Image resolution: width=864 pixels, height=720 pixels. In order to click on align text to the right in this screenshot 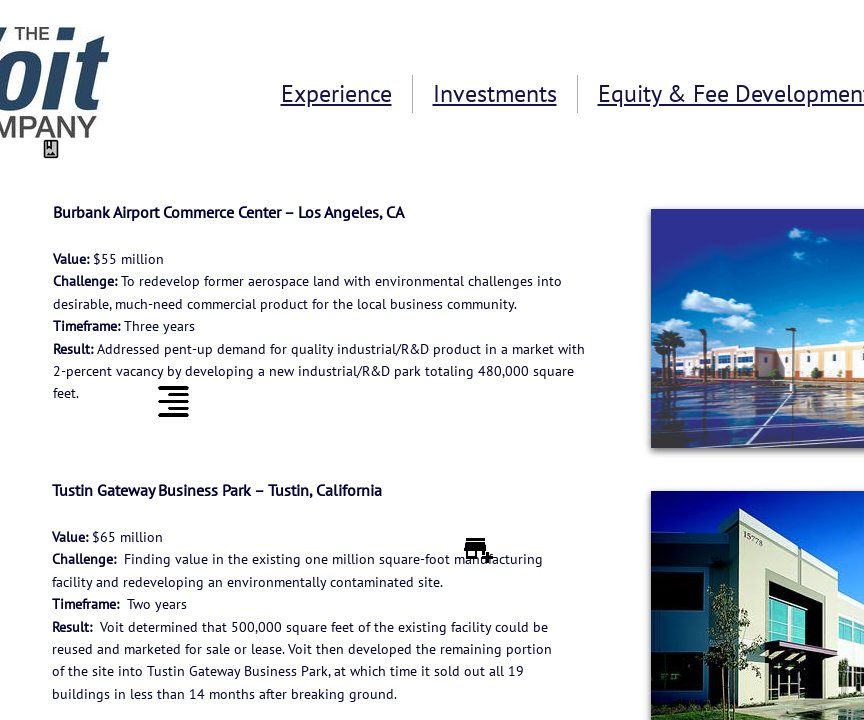, I will do `click(173, 401)`.